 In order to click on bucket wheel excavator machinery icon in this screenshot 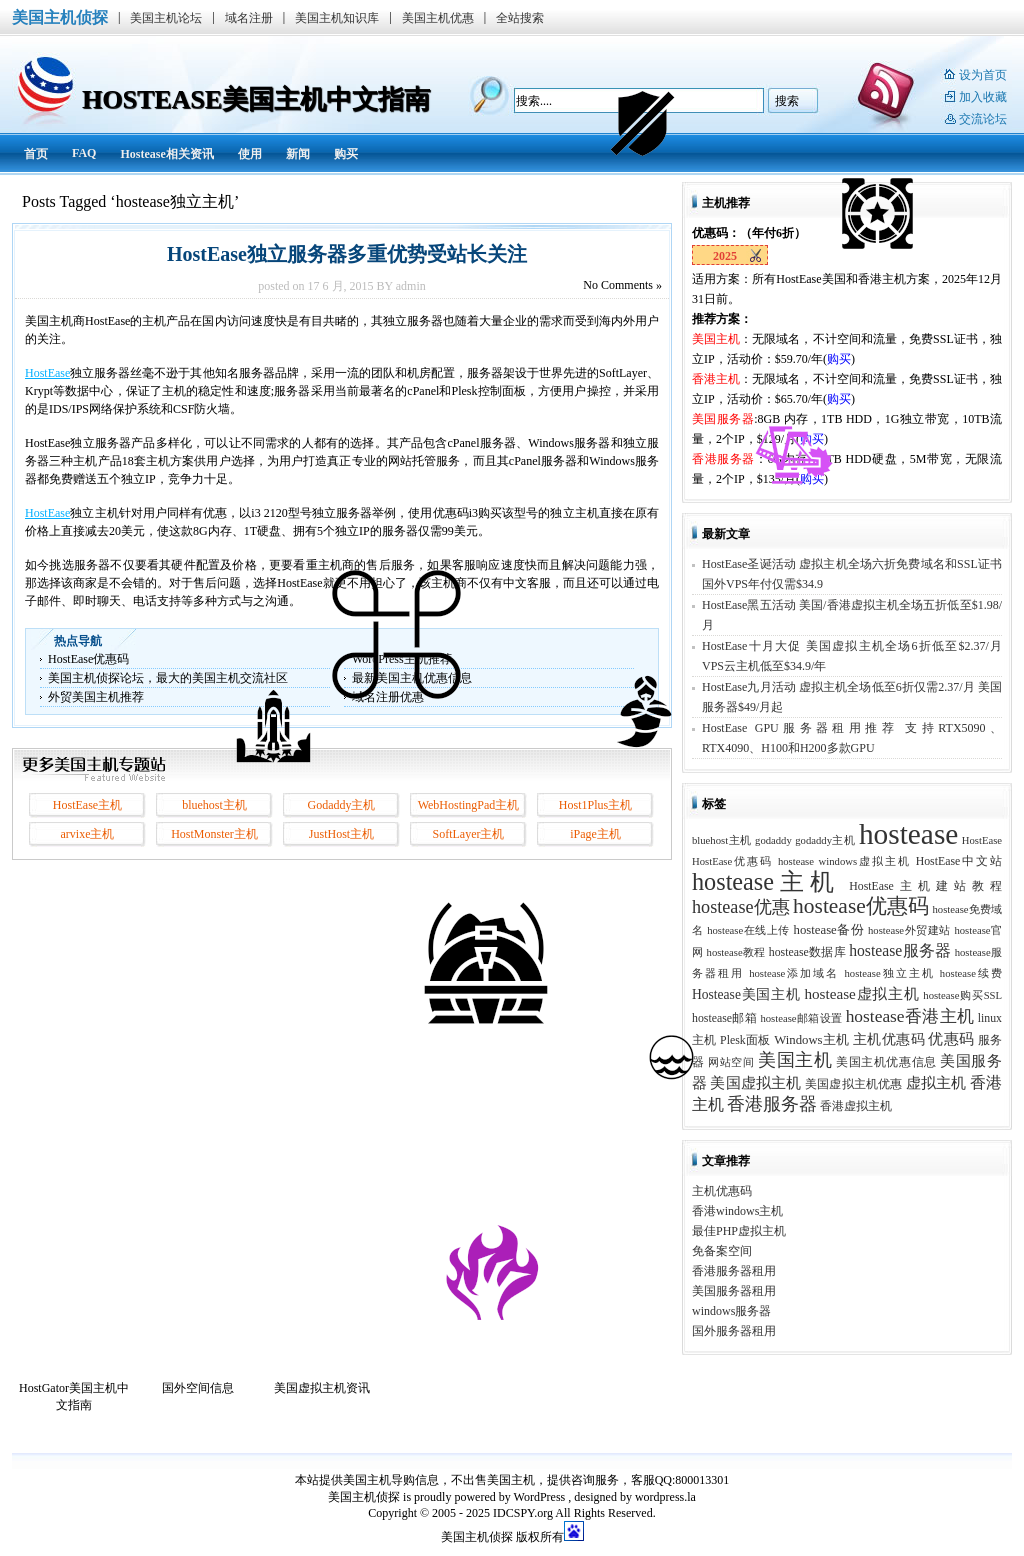, I will do `click(793, 452)`.